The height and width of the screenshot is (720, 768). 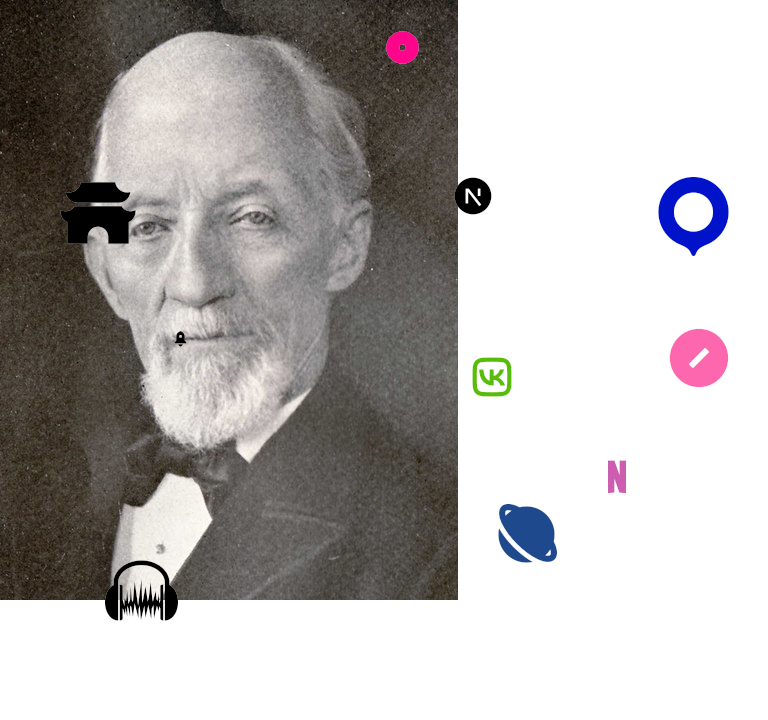 What do you see at coordinates (693, 216) in the screenshot?
I see `open OsmAnd navigation app` at bounding box center [693, 216].